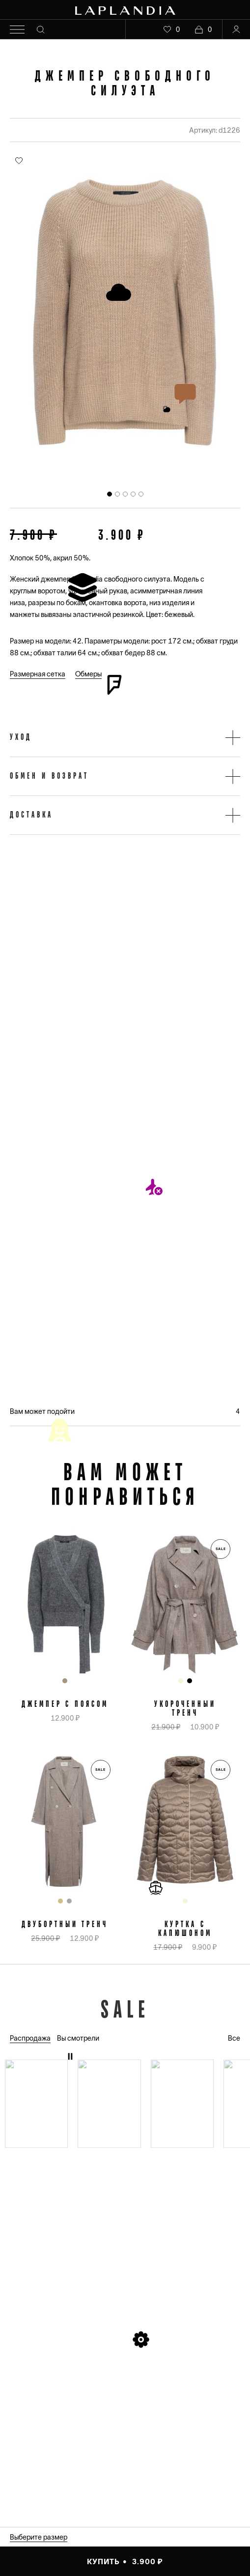 The height and width of the screenshot is (2576, 250). I want to click on view current weather conditions, so click(167, 409).